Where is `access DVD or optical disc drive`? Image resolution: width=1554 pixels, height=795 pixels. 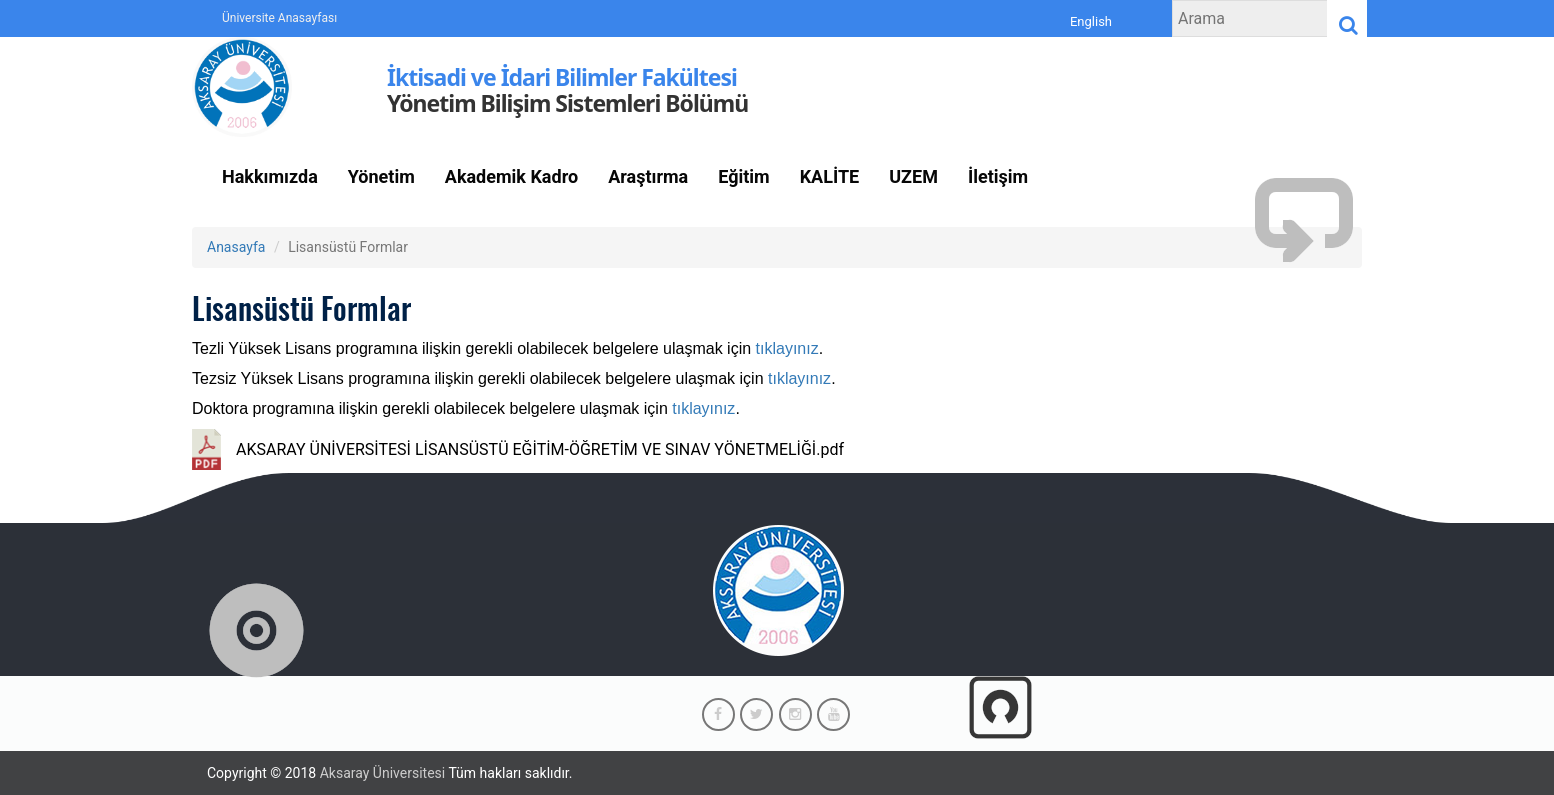 access DVD or optical disc drive is located at coordinates (256, 630).